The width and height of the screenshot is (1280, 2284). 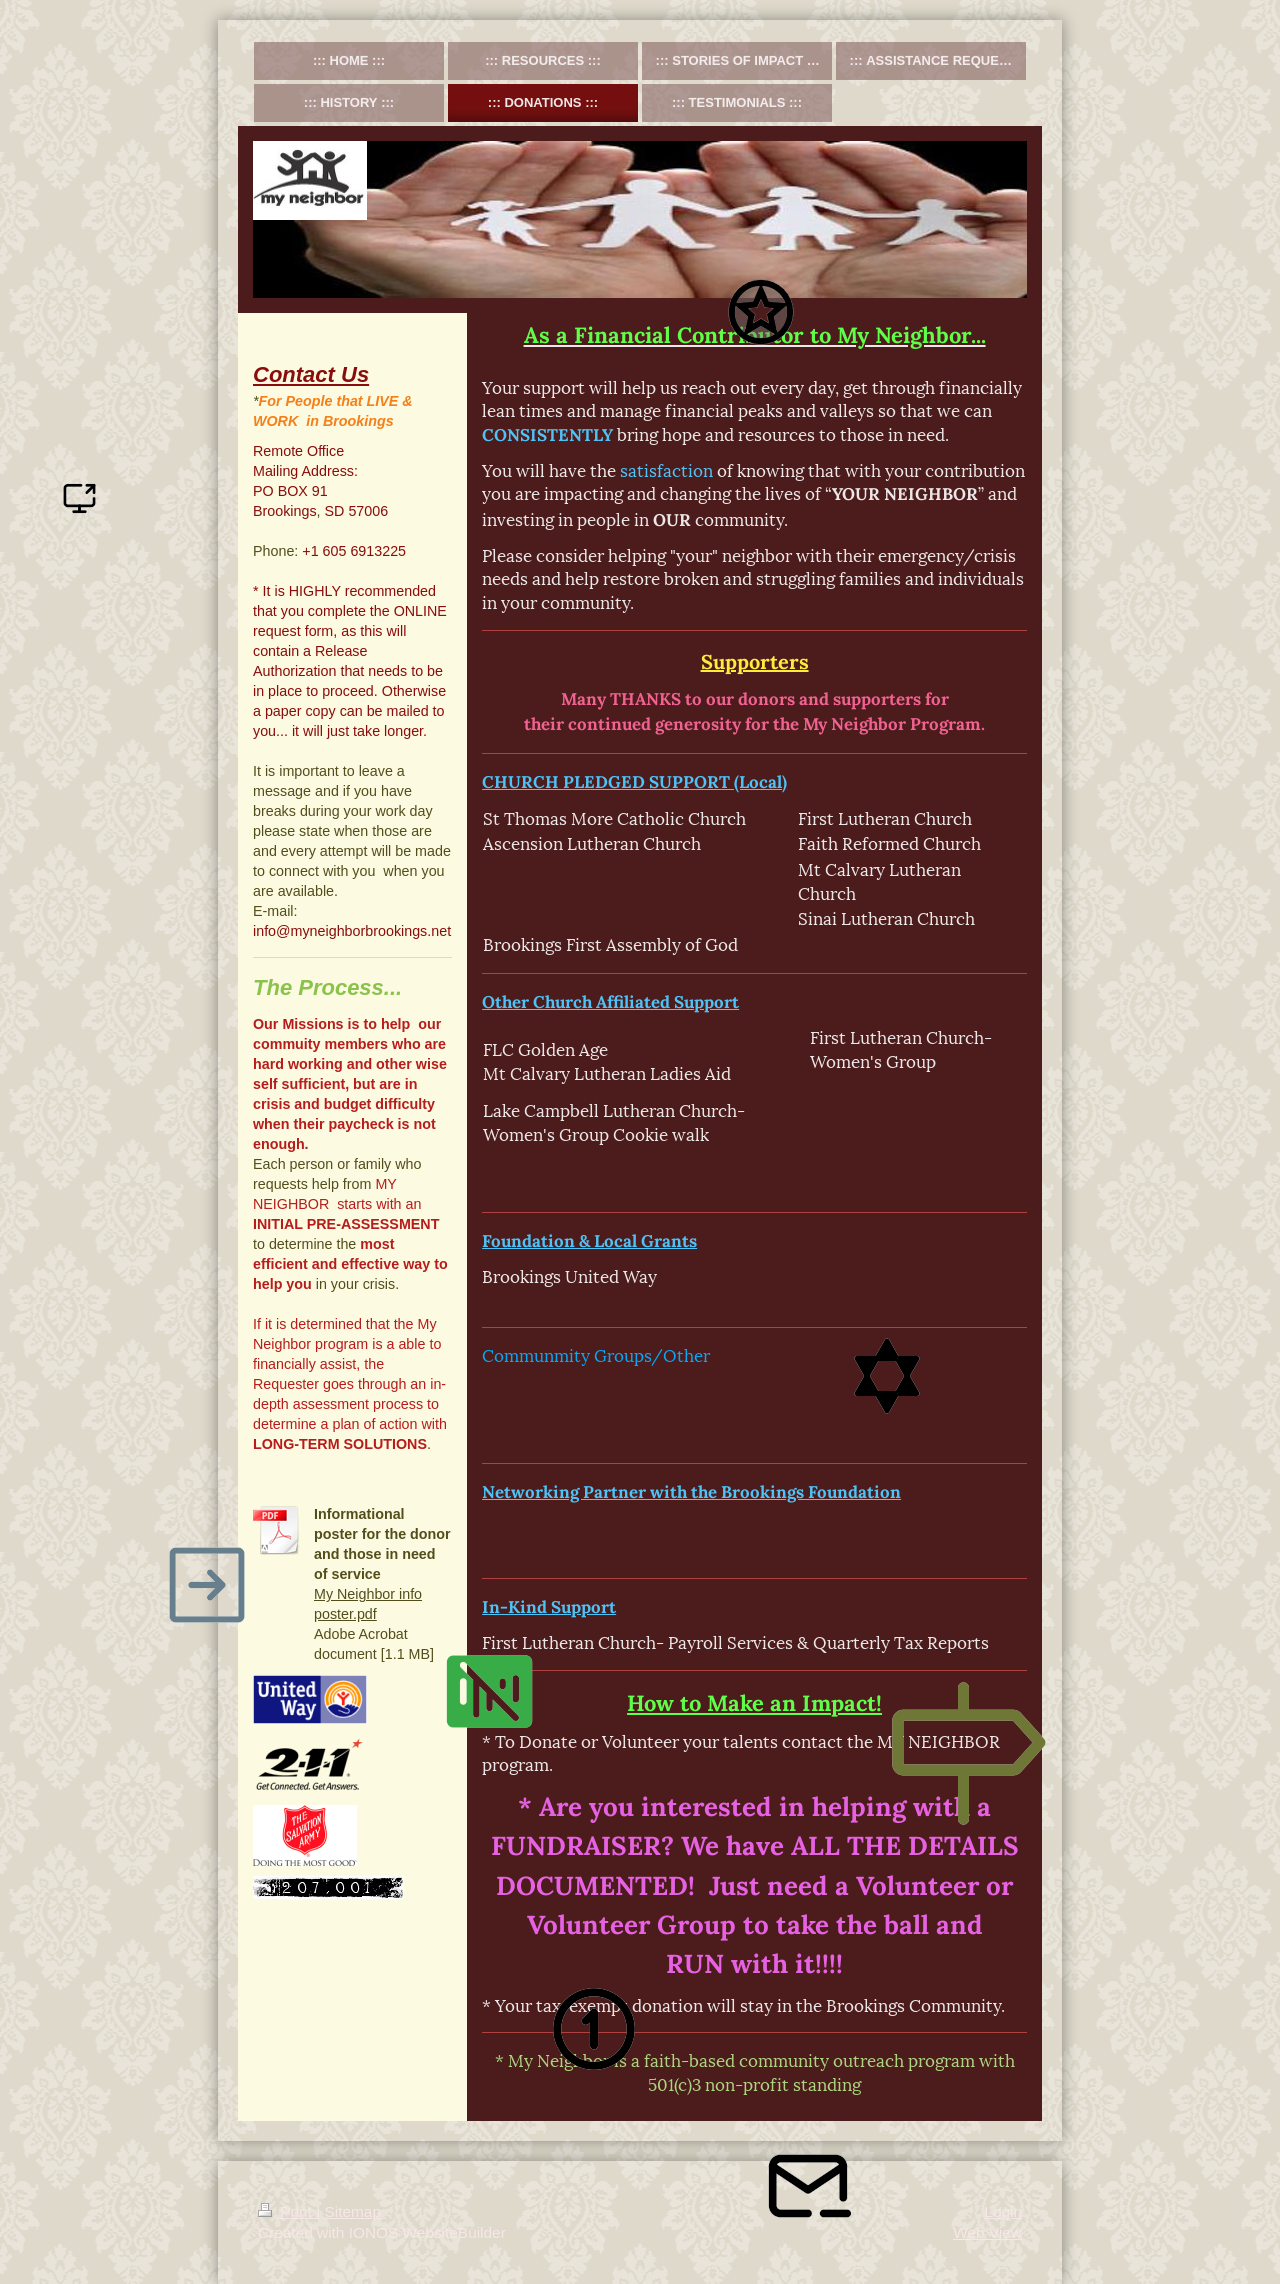 What do you see at coordinates (489, 1691) in the screenshot?
I see `mute or disable audio input` at bounding box center [489, 1691].